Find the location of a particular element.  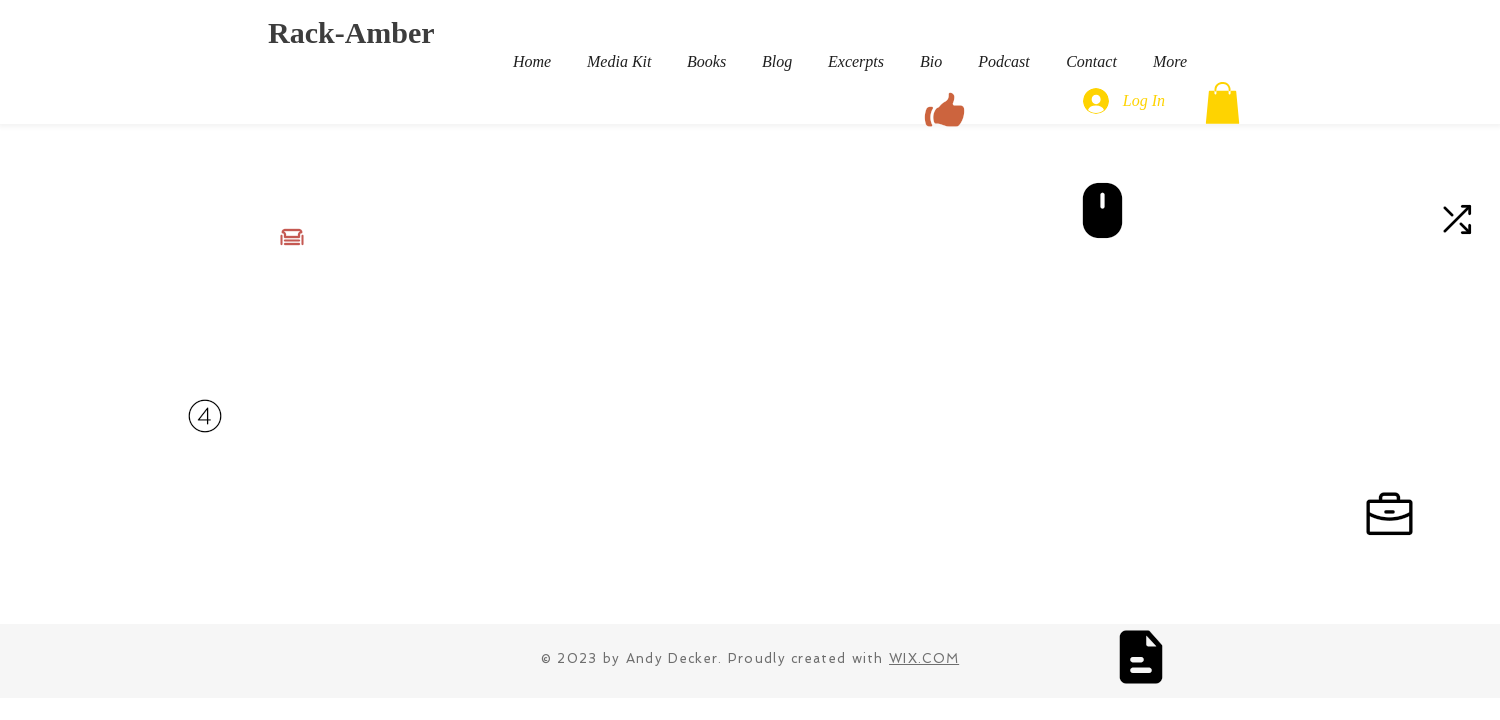

view document contents is located at coordinates (1141, 657).